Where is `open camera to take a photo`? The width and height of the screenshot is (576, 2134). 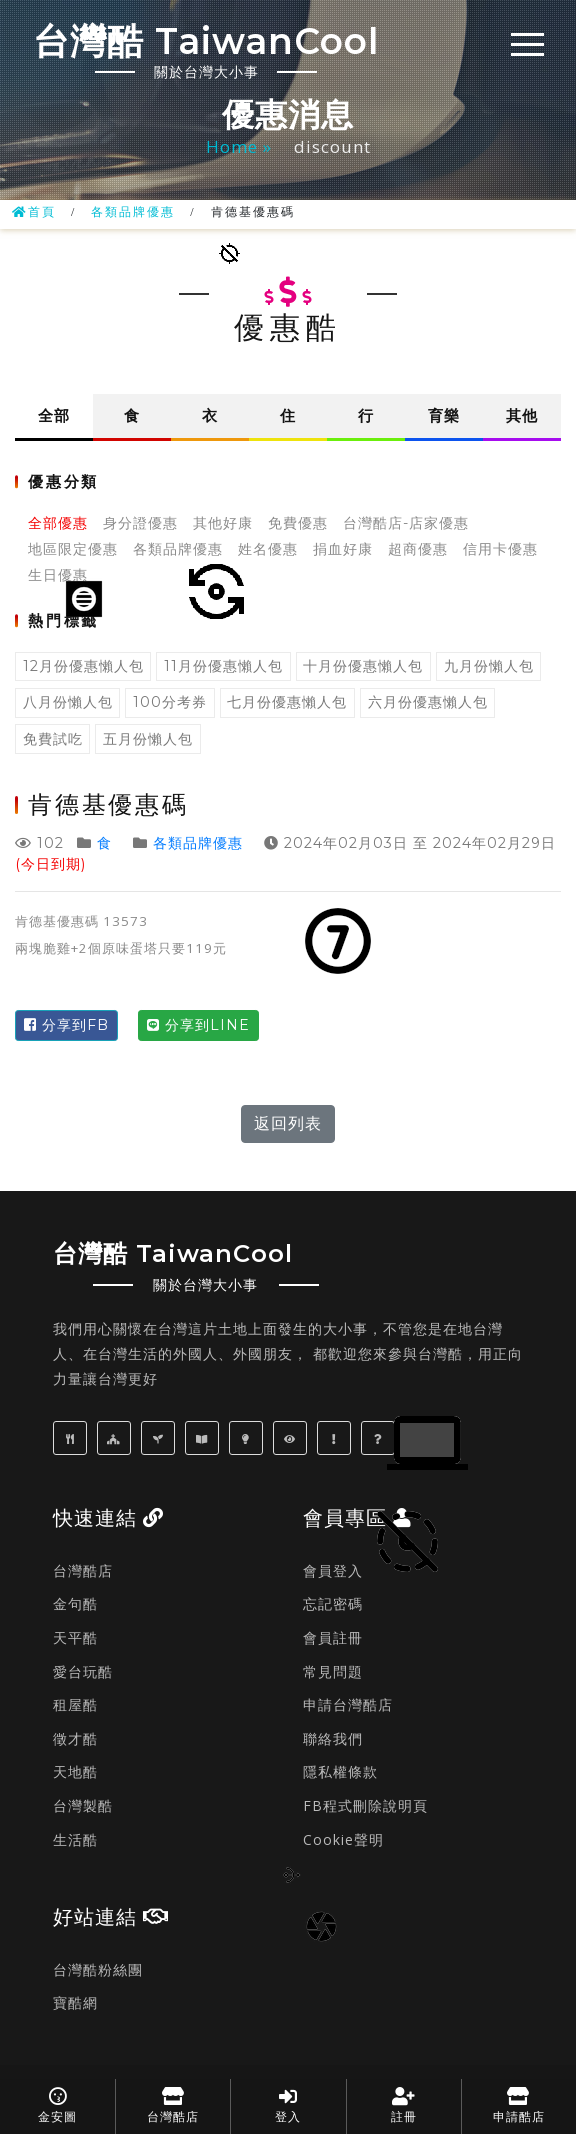
open camera to take a photo is located at coordinates (321, 1926).